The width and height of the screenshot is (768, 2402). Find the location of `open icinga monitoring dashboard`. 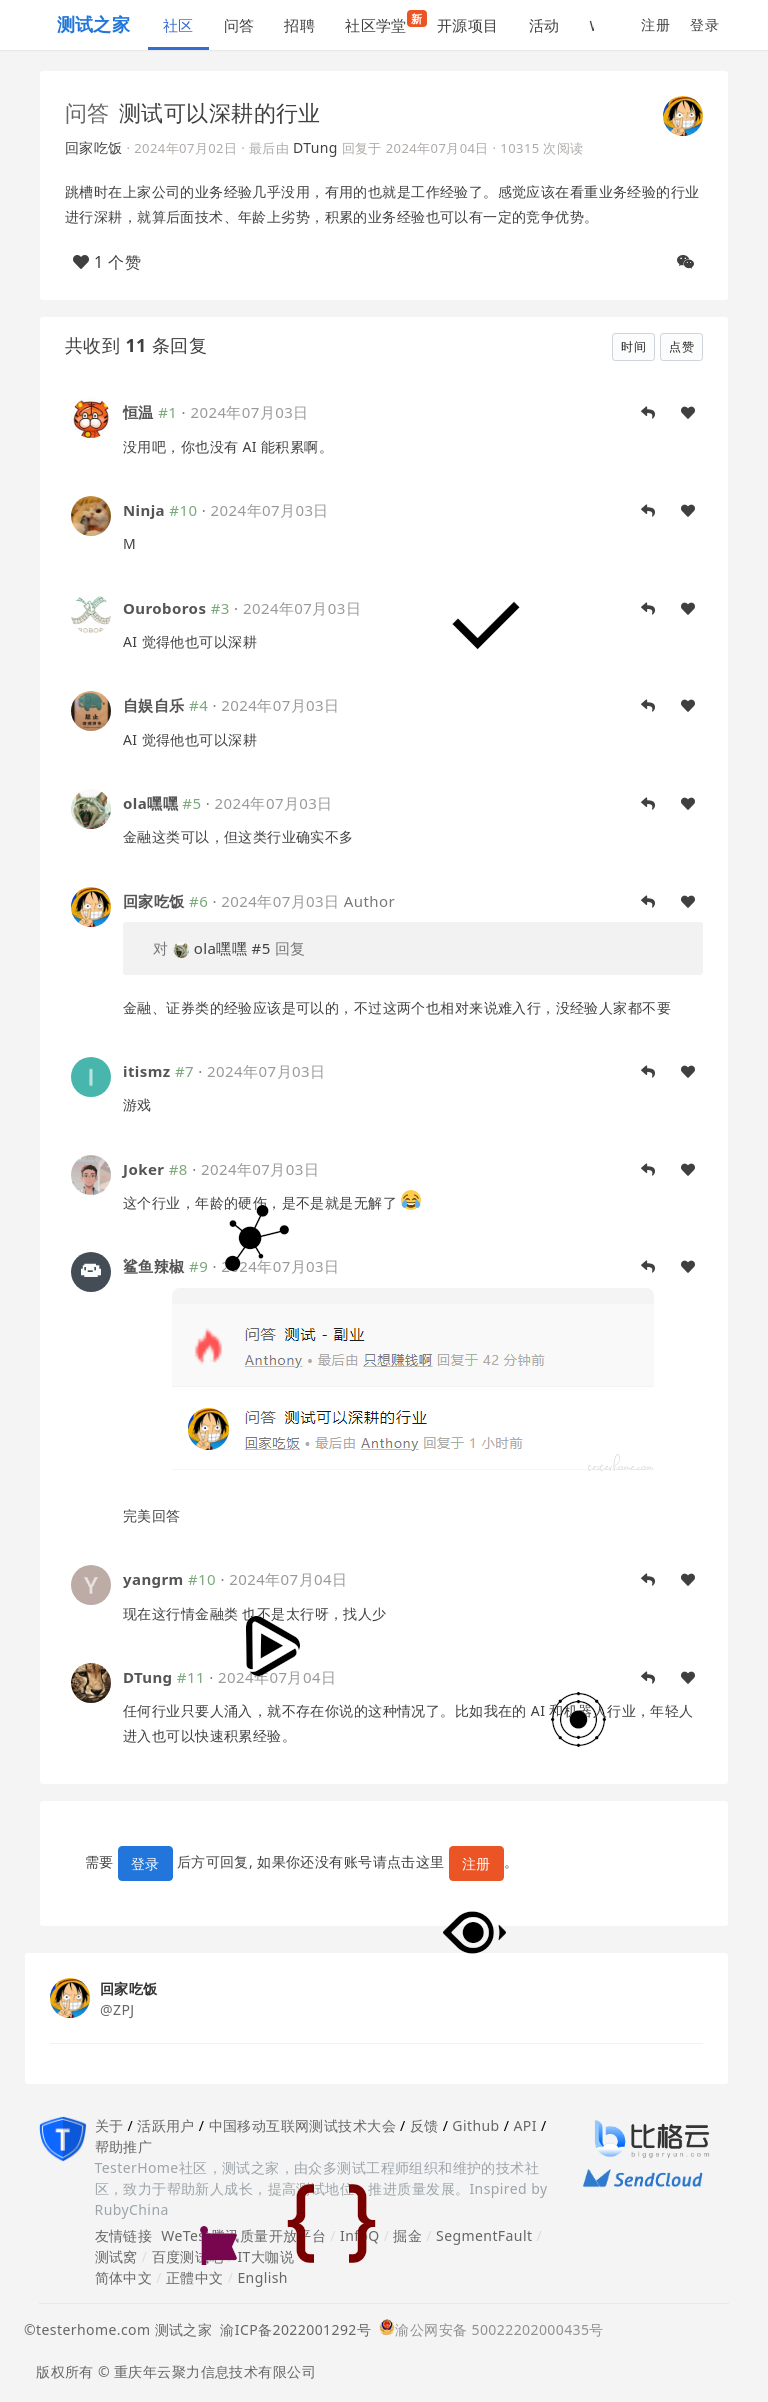

open icinga monitoring dashboard is located at coordinates (257, 1238).